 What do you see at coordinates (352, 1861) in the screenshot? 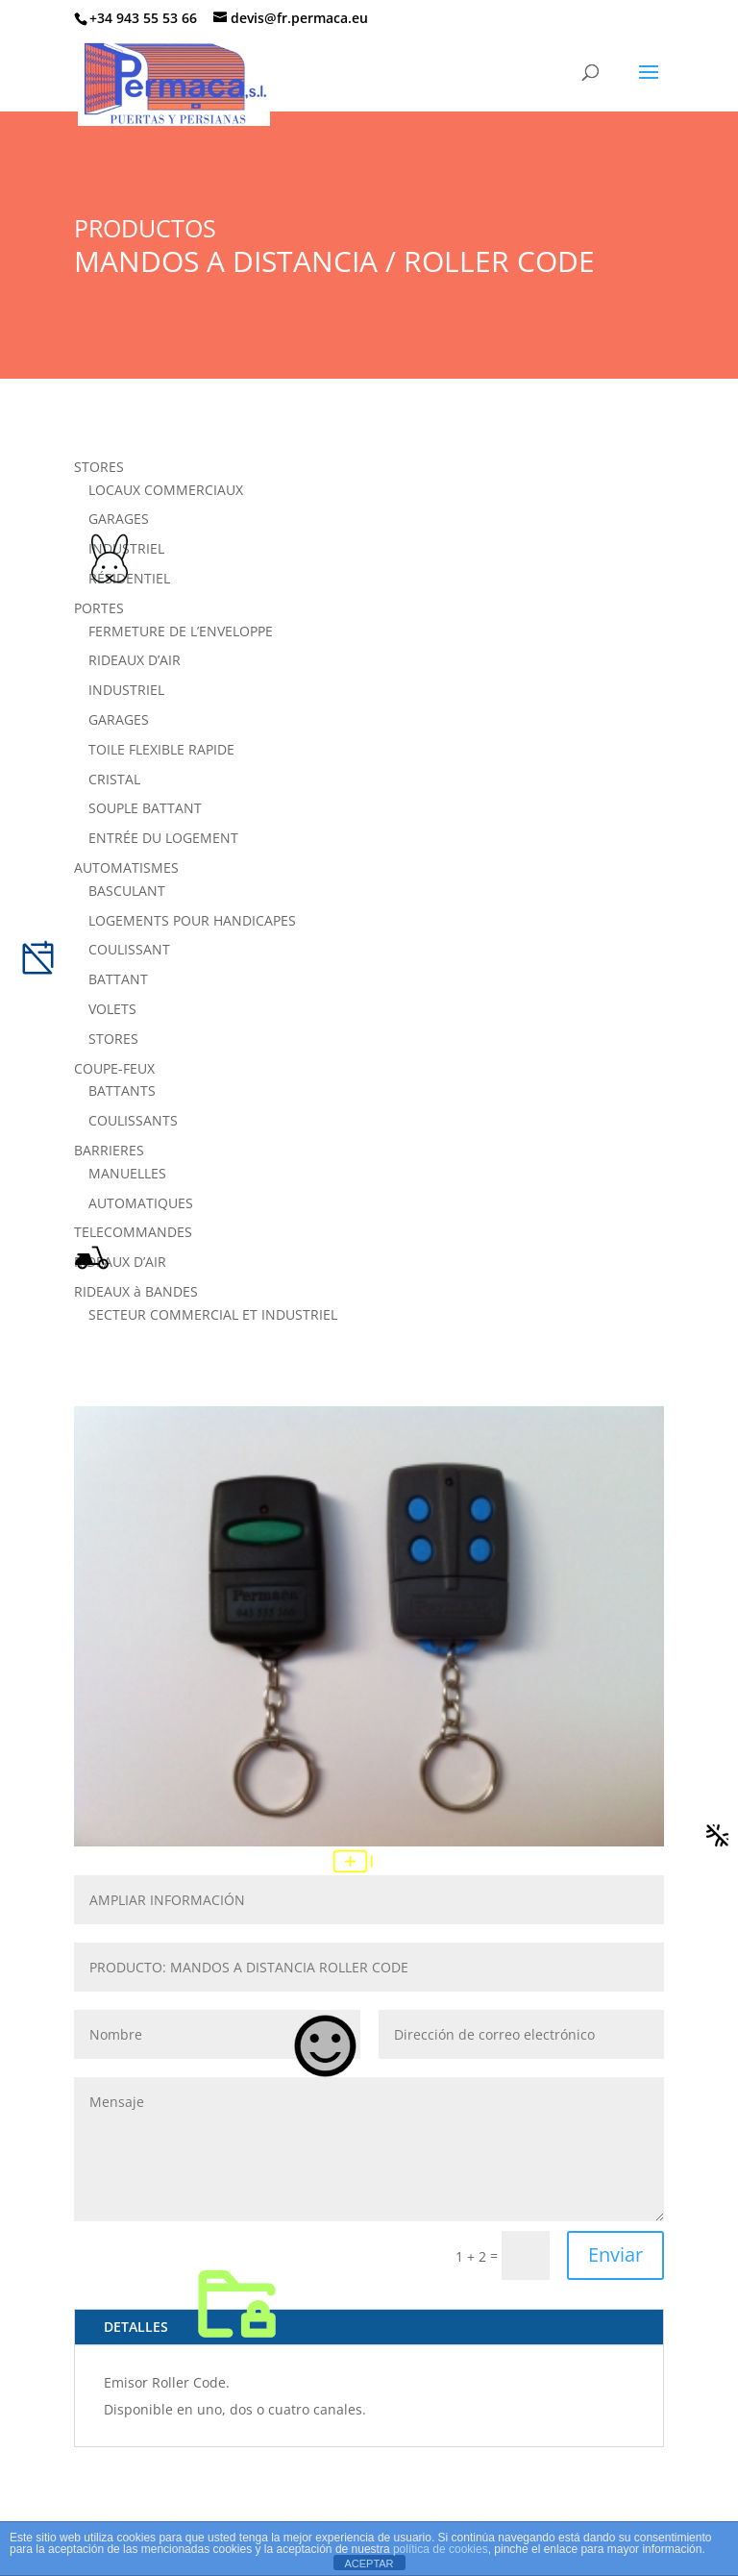
I see `add or extend battery life` at bounding box center [352, 1861].